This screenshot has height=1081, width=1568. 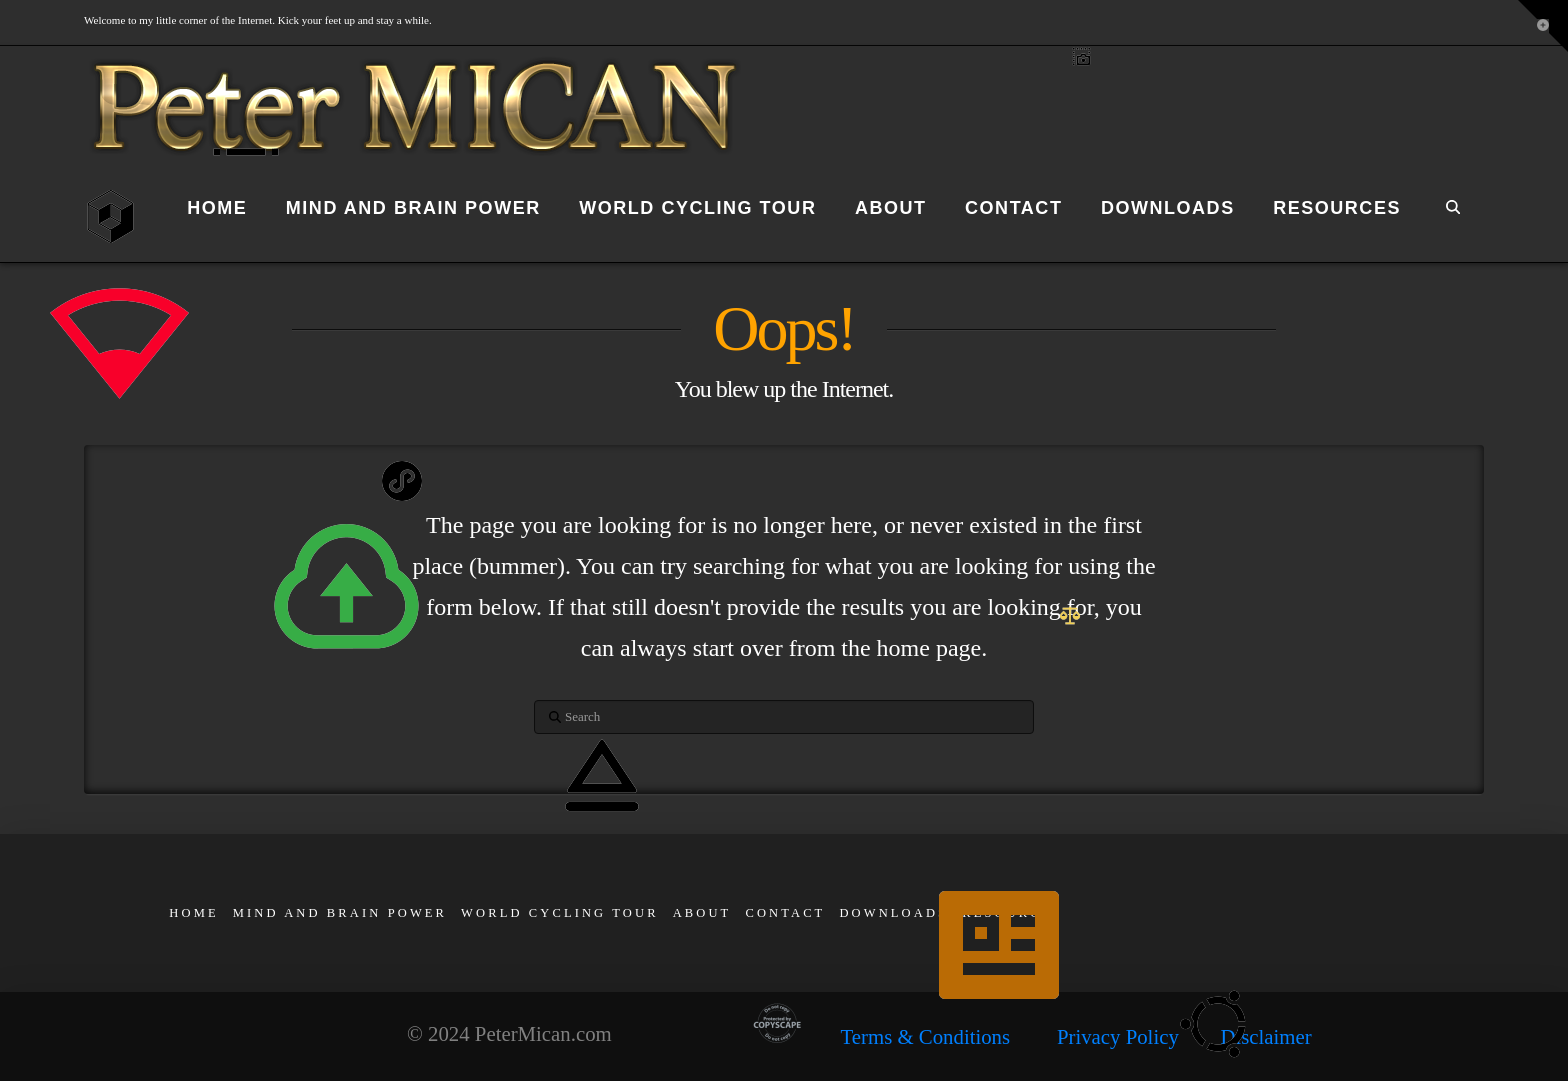 What do you see at coordinates (110, 216) in the screenshot?
I see `blueprint app logo` at bounding box center [110, 216].